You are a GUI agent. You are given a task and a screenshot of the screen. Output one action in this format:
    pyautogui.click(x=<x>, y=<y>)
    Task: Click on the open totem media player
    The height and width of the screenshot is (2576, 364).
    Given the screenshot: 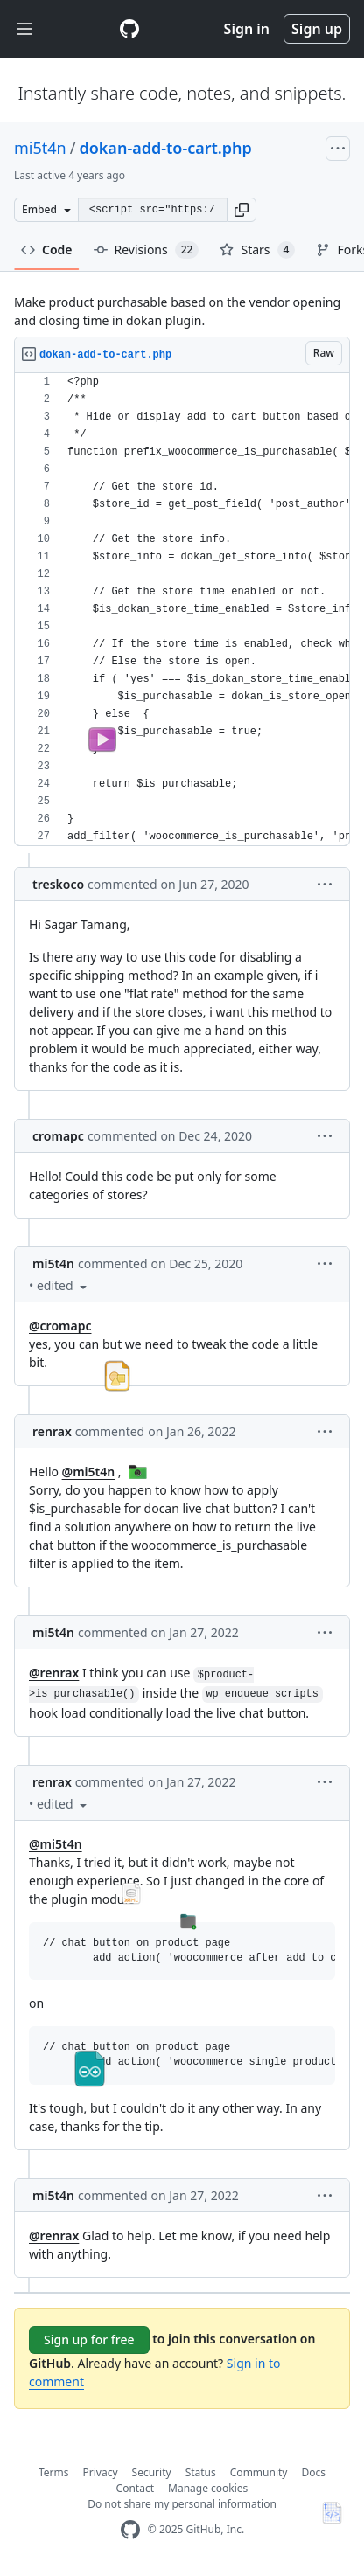 What is the action you would take?
    pyautogui.click(x=102, y=739)
    